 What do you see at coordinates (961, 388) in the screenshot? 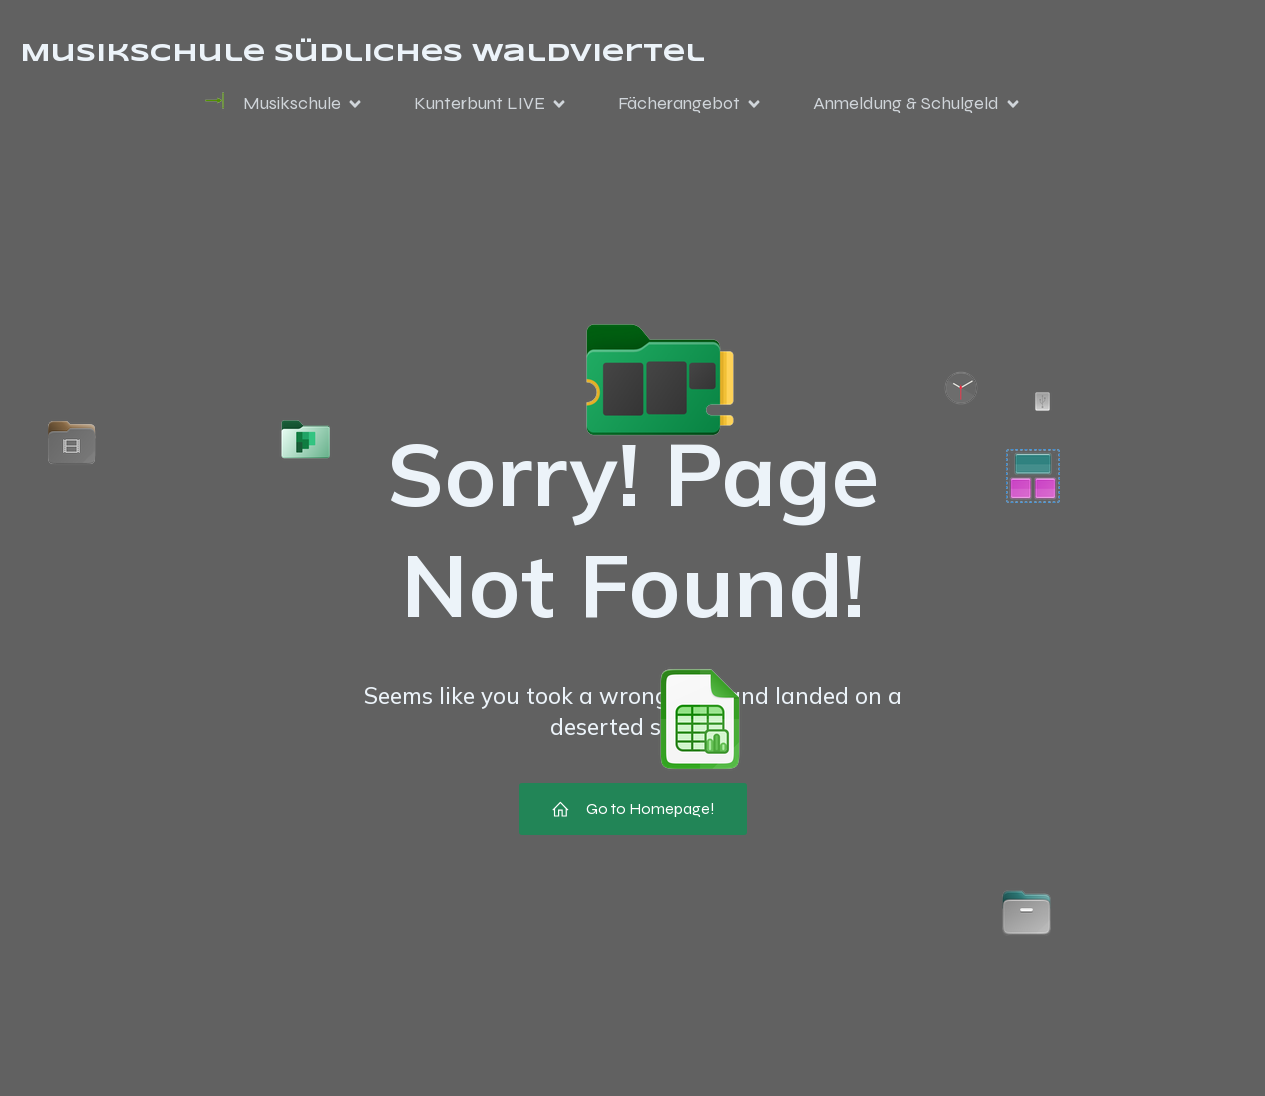
I see `open the clocks app` at bounding box center [961, 388].